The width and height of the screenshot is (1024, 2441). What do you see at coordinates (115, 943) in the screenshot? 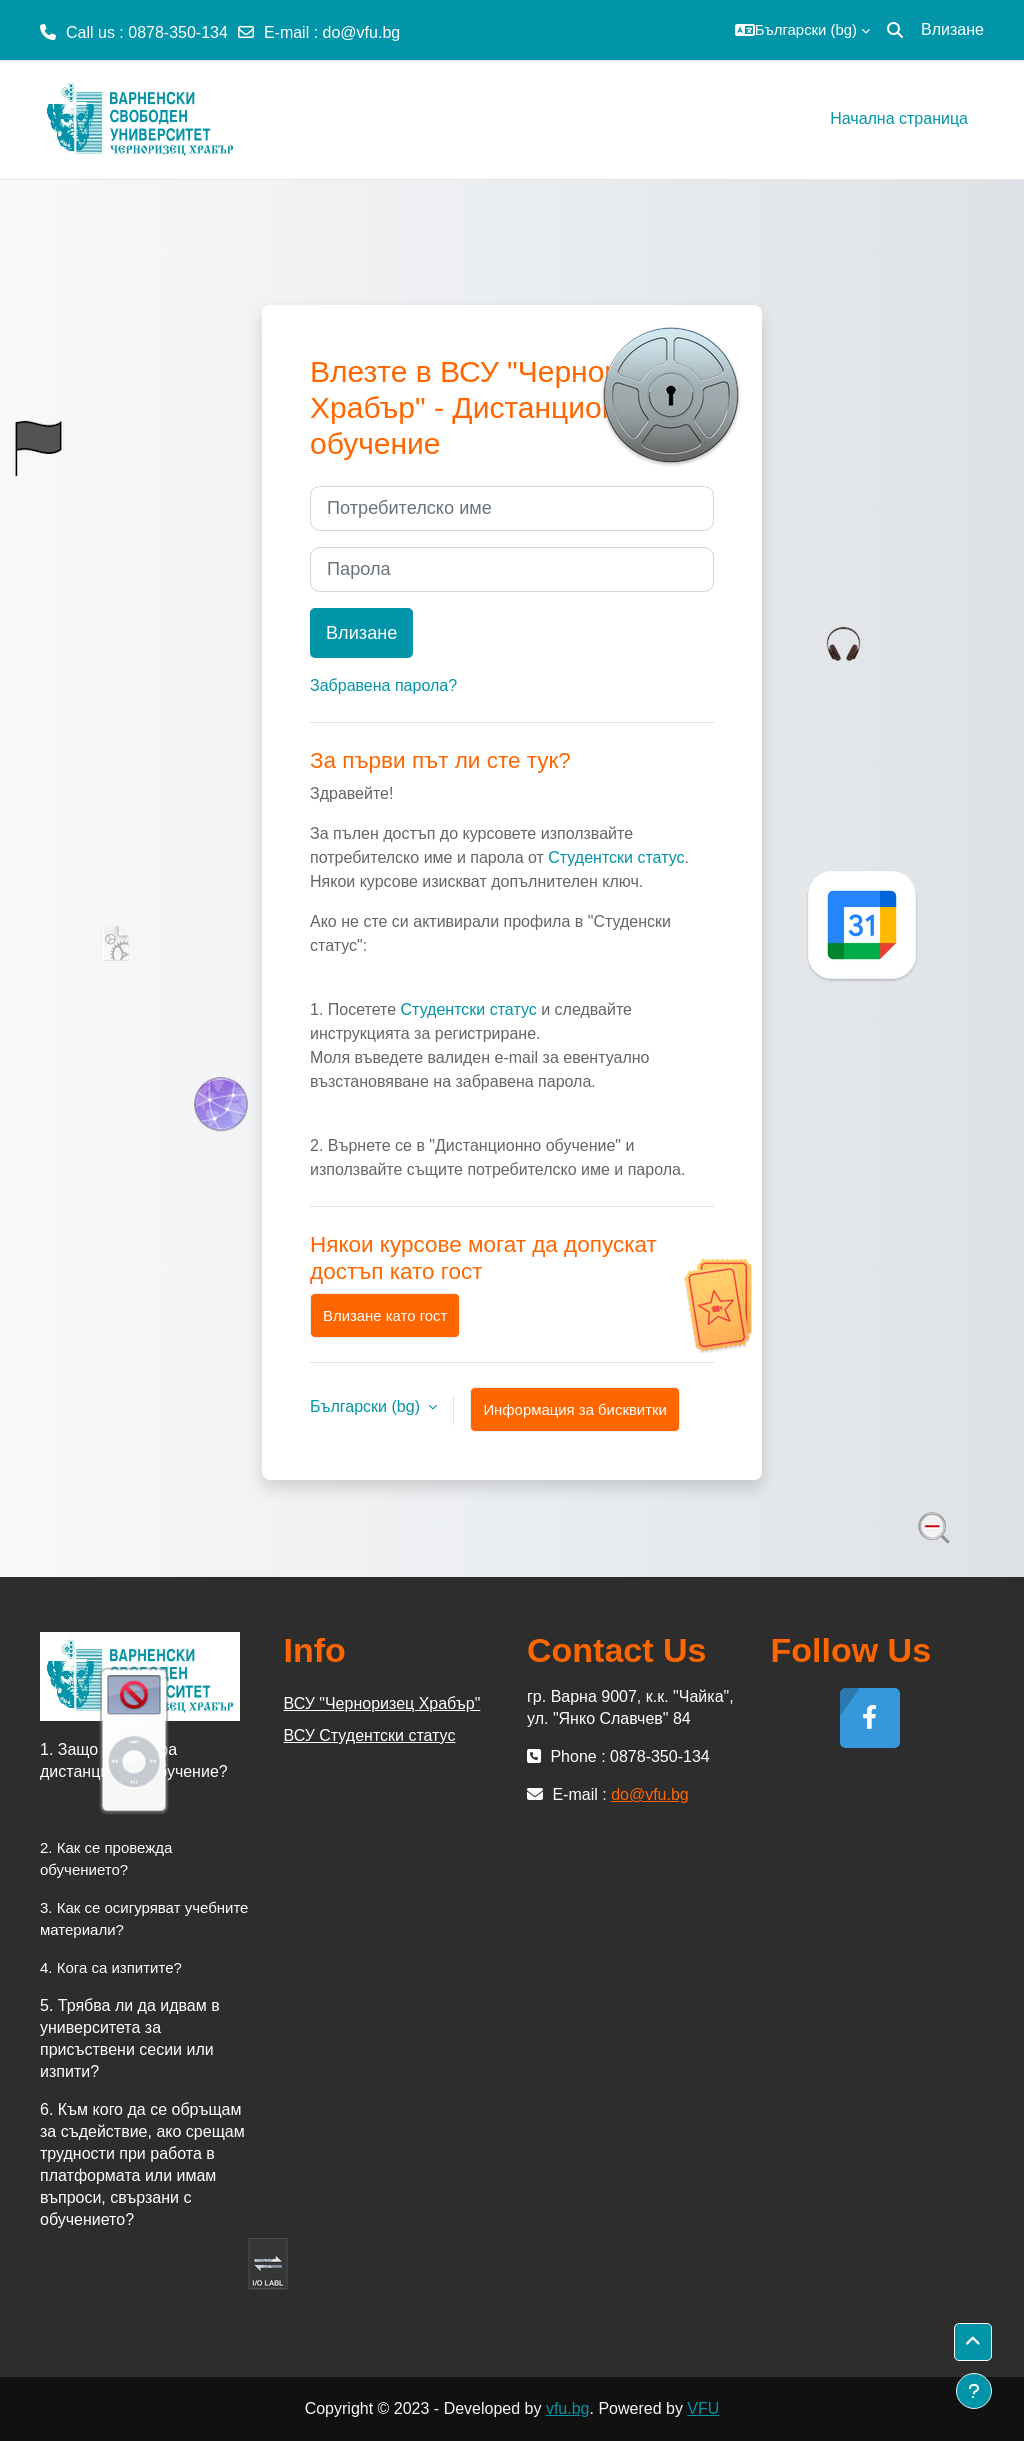
I see `shared library file used by system applications` at bounding box center [115, 943].